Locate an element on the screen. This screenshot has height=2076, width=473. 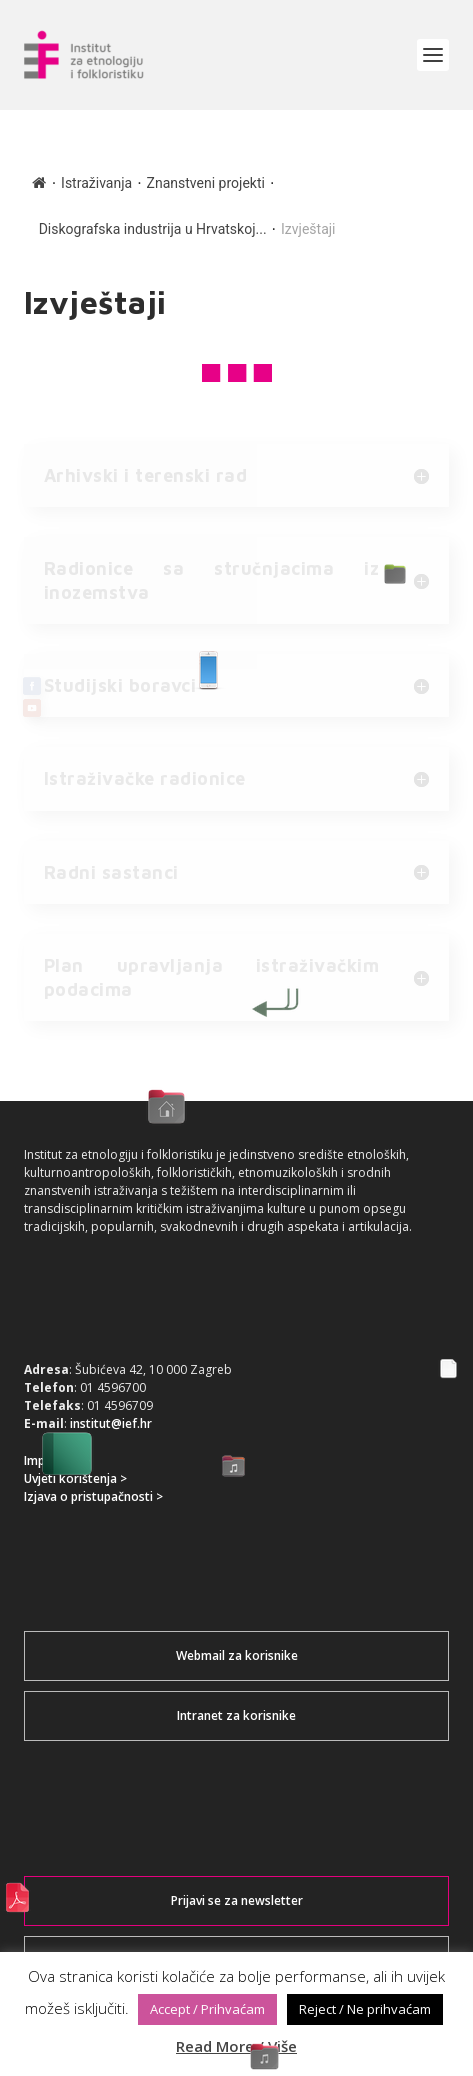
access your home folder is located at coordinates (166, 1106).